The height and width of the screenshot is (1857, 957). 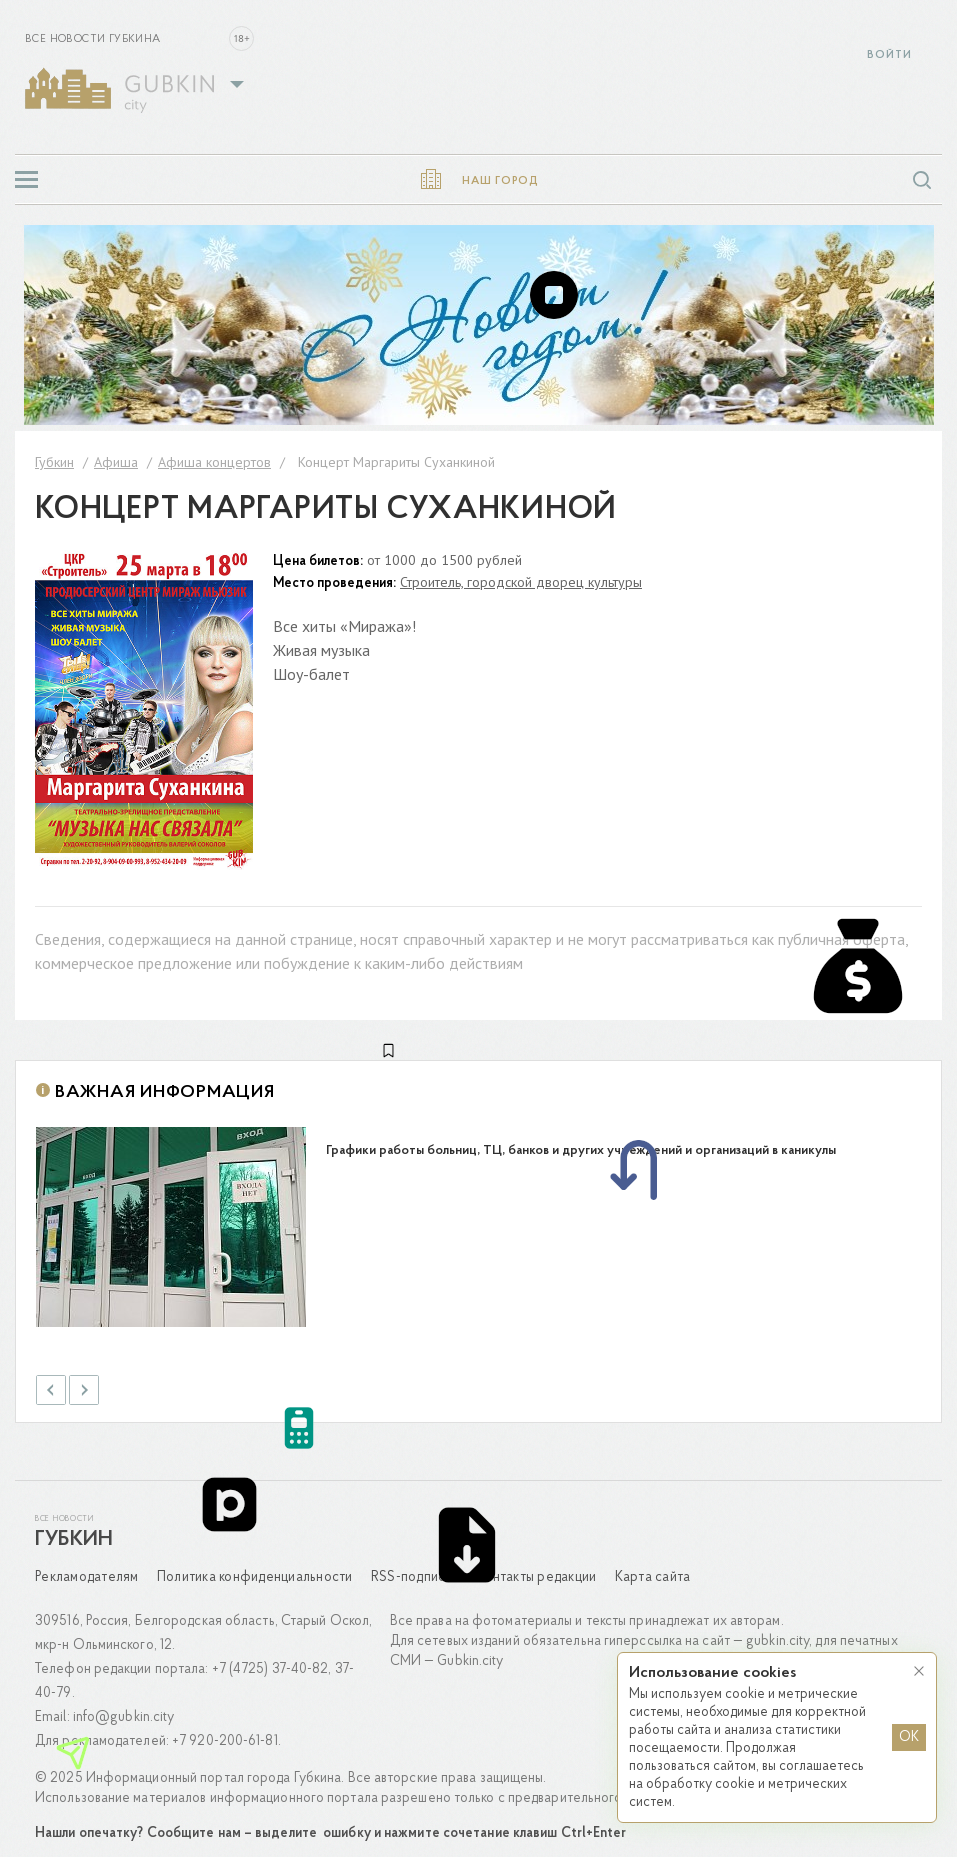 I want to click on view your earnings or balance, so click(x=858, y=966).